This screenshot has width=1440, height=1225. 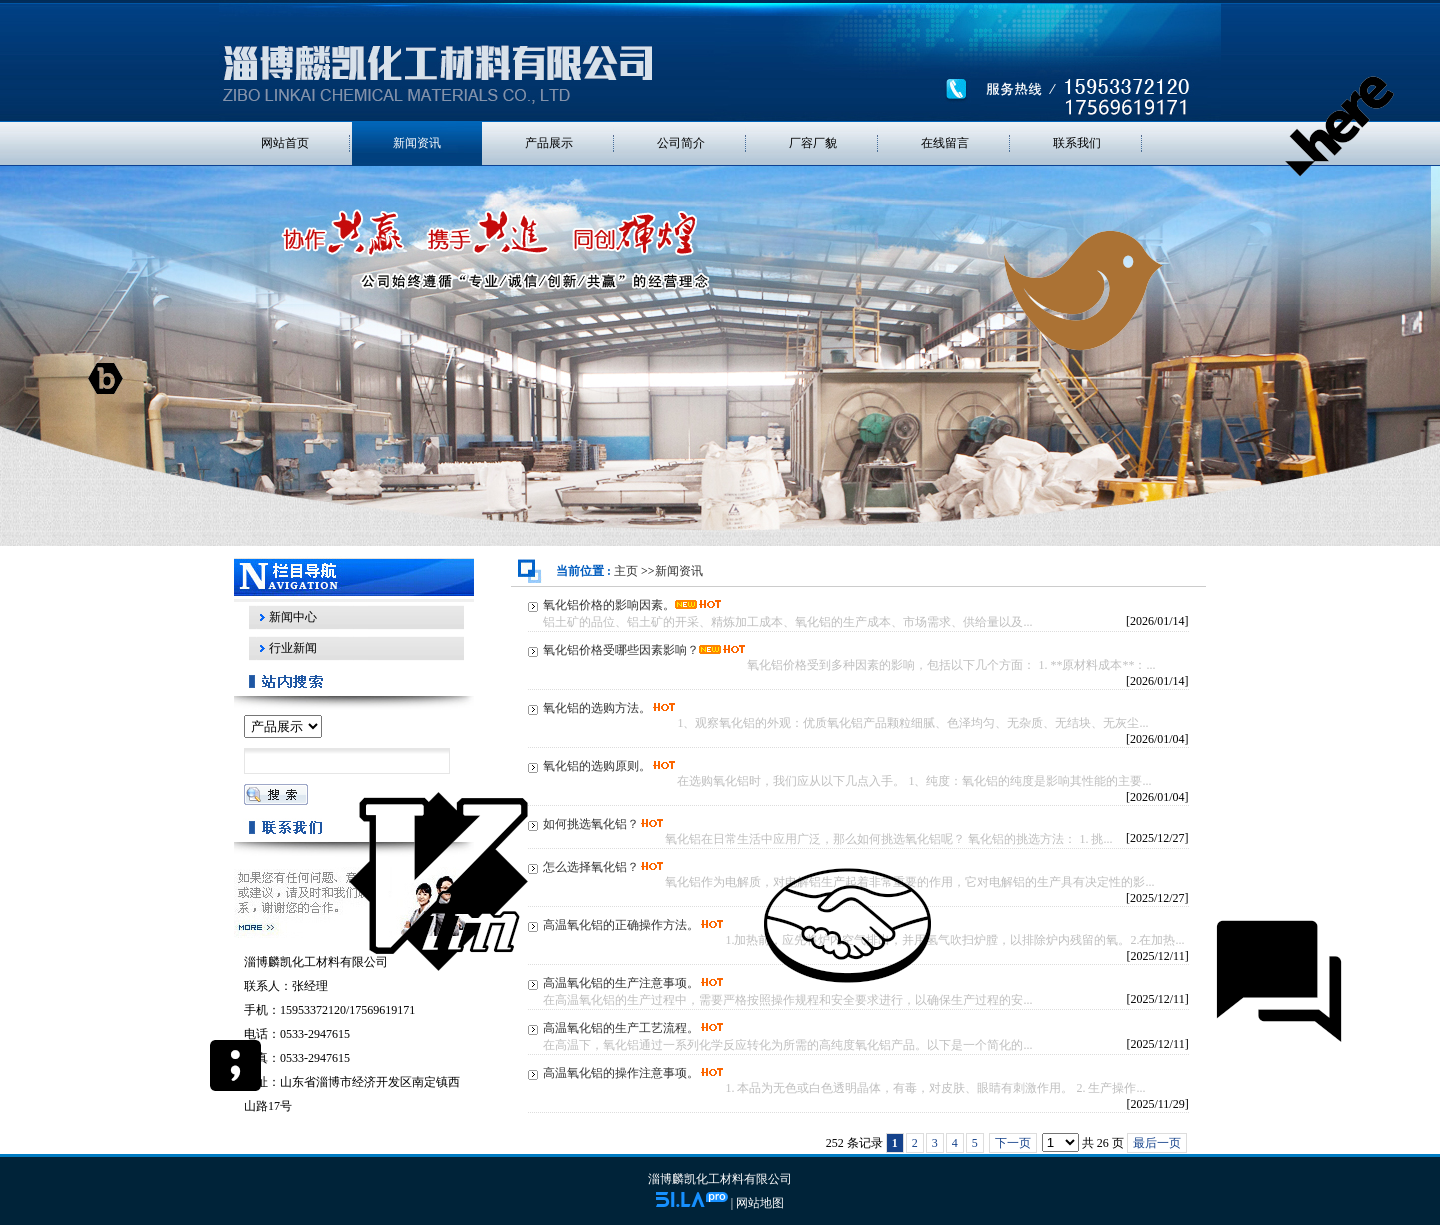 What do you see at coordinates (1339, 126) in the screenshot?
I see `open HERE maps application` at bounding box center [1339, 126].